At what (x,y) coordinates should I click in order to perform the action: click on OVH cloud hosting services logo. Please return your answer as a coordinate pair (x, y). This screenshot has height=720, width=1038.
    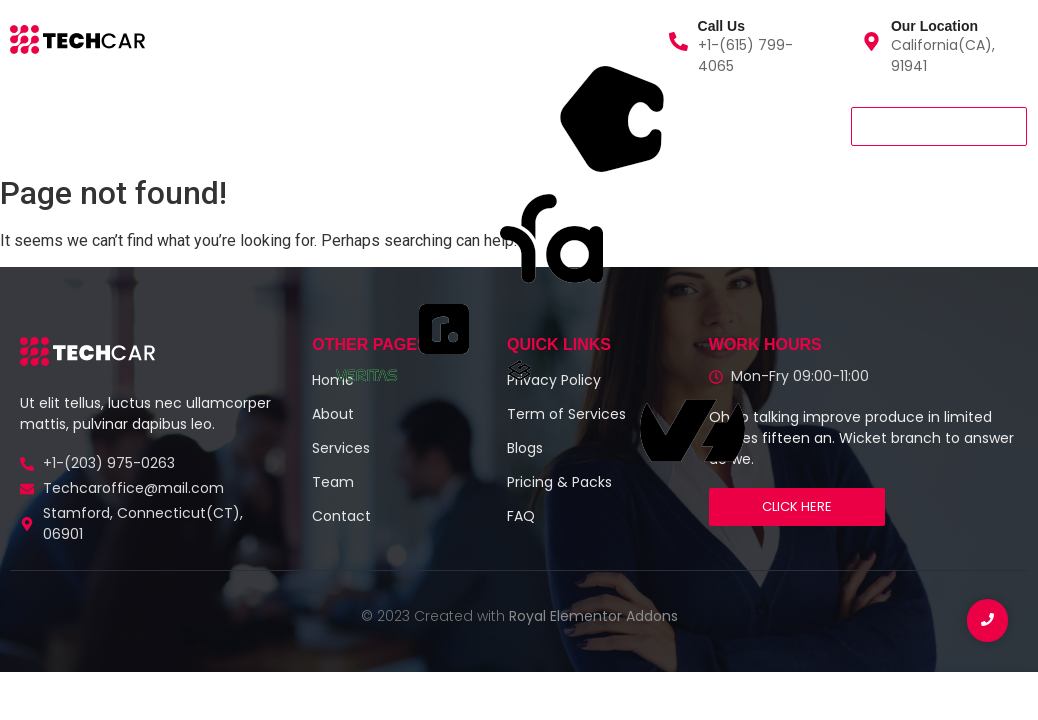
    Looking at the image, I should click on (692, 430).